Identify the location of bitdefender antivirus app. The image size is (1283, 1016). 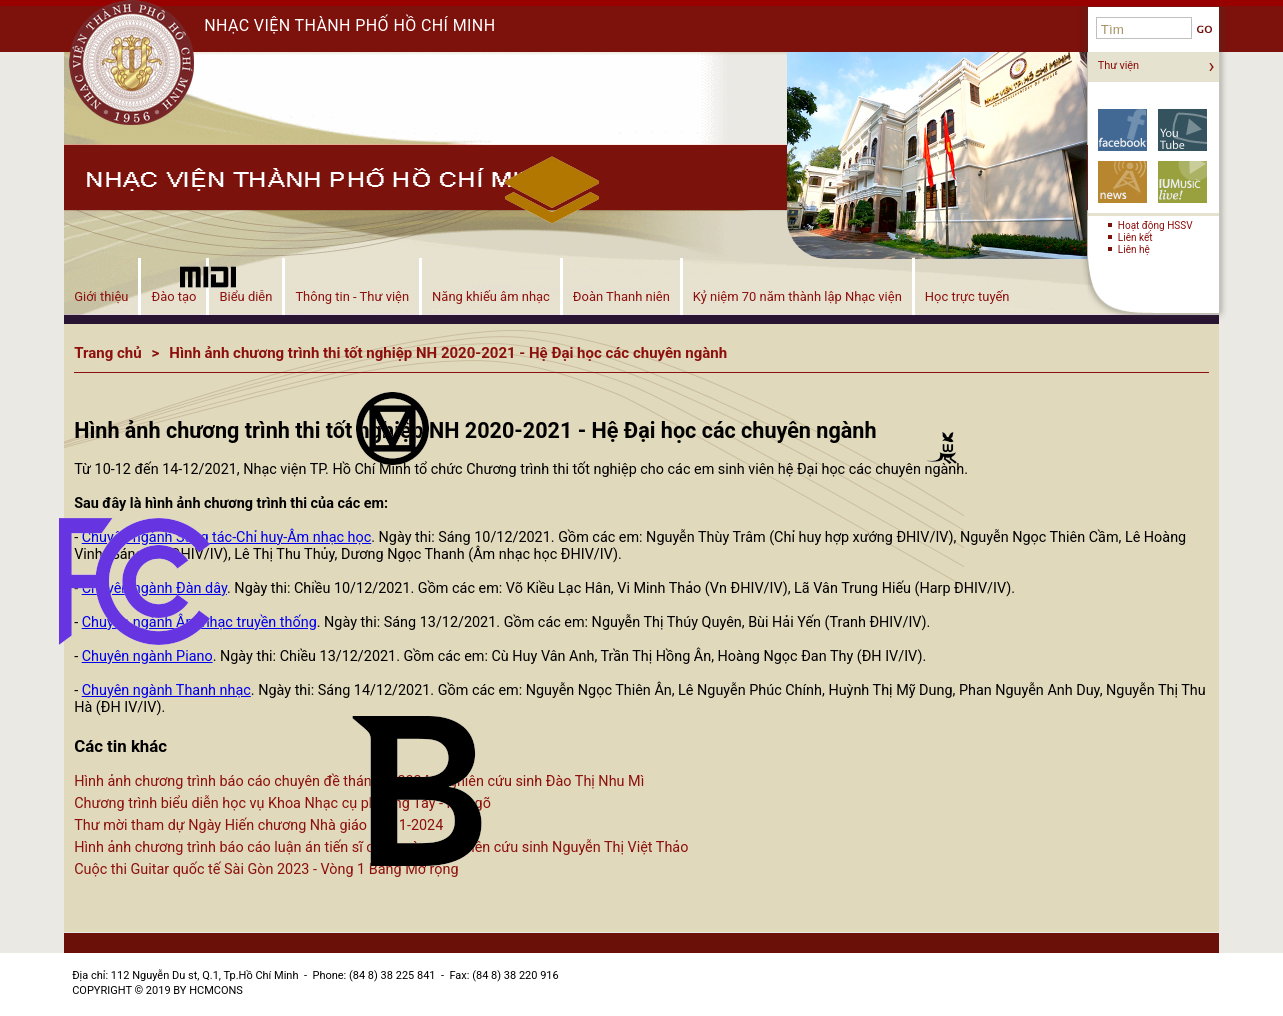
(417, 791).